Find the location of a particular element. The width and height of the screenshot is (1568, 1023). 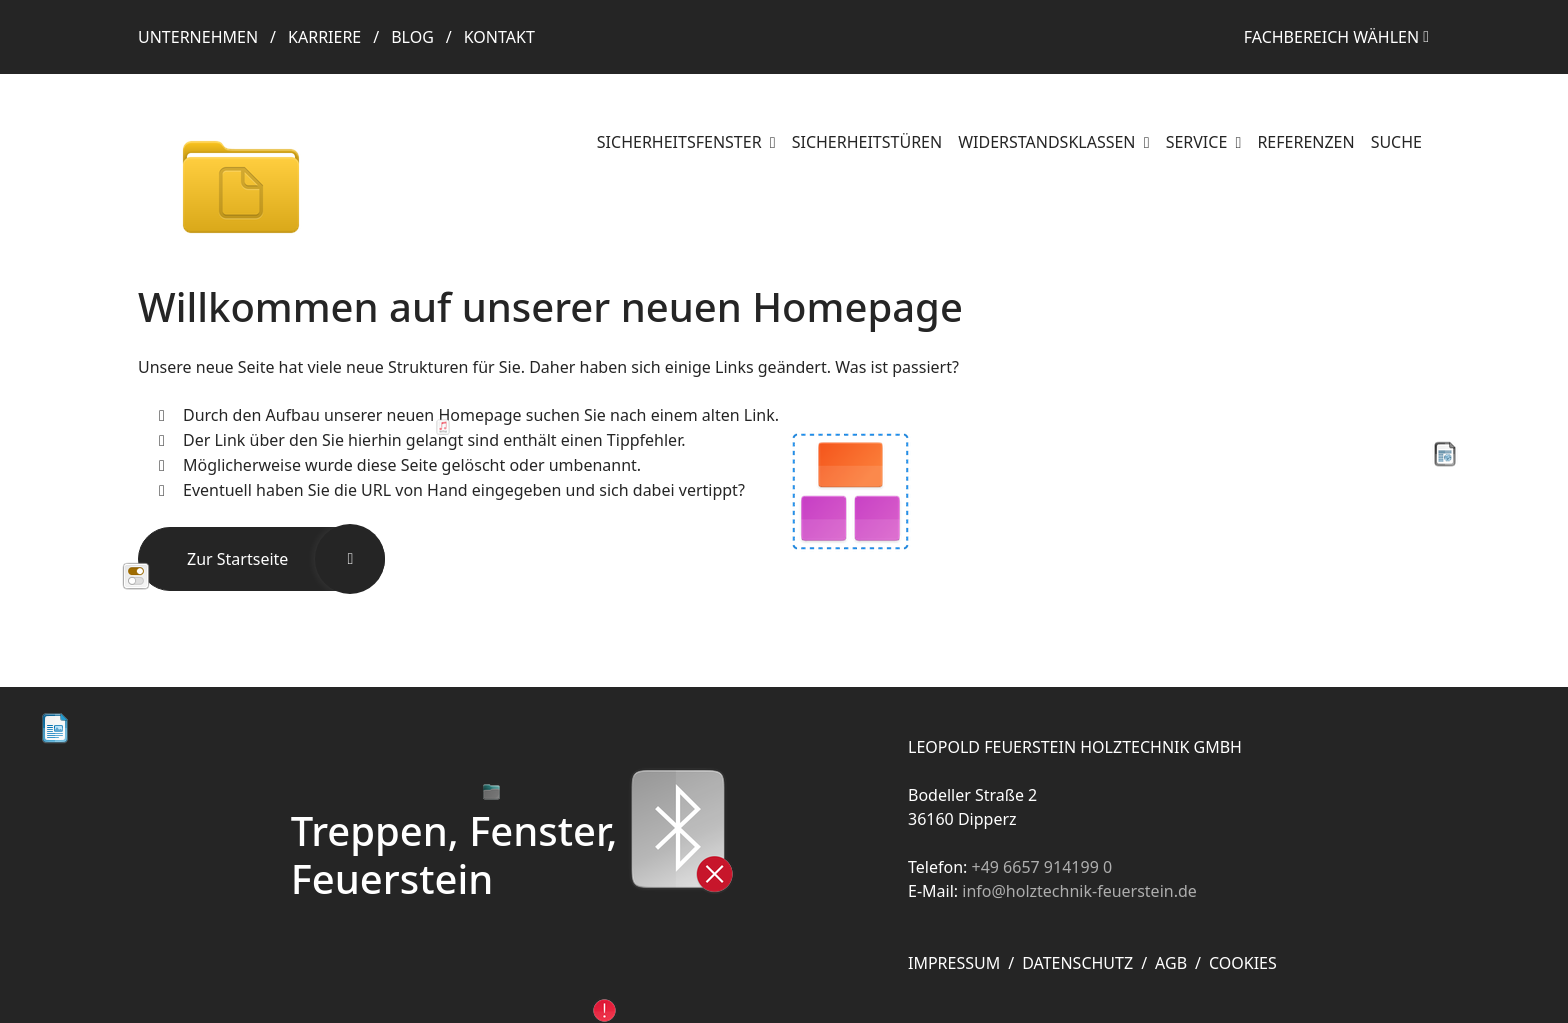

view contents of an open folder is located at coordinates (491, 791).